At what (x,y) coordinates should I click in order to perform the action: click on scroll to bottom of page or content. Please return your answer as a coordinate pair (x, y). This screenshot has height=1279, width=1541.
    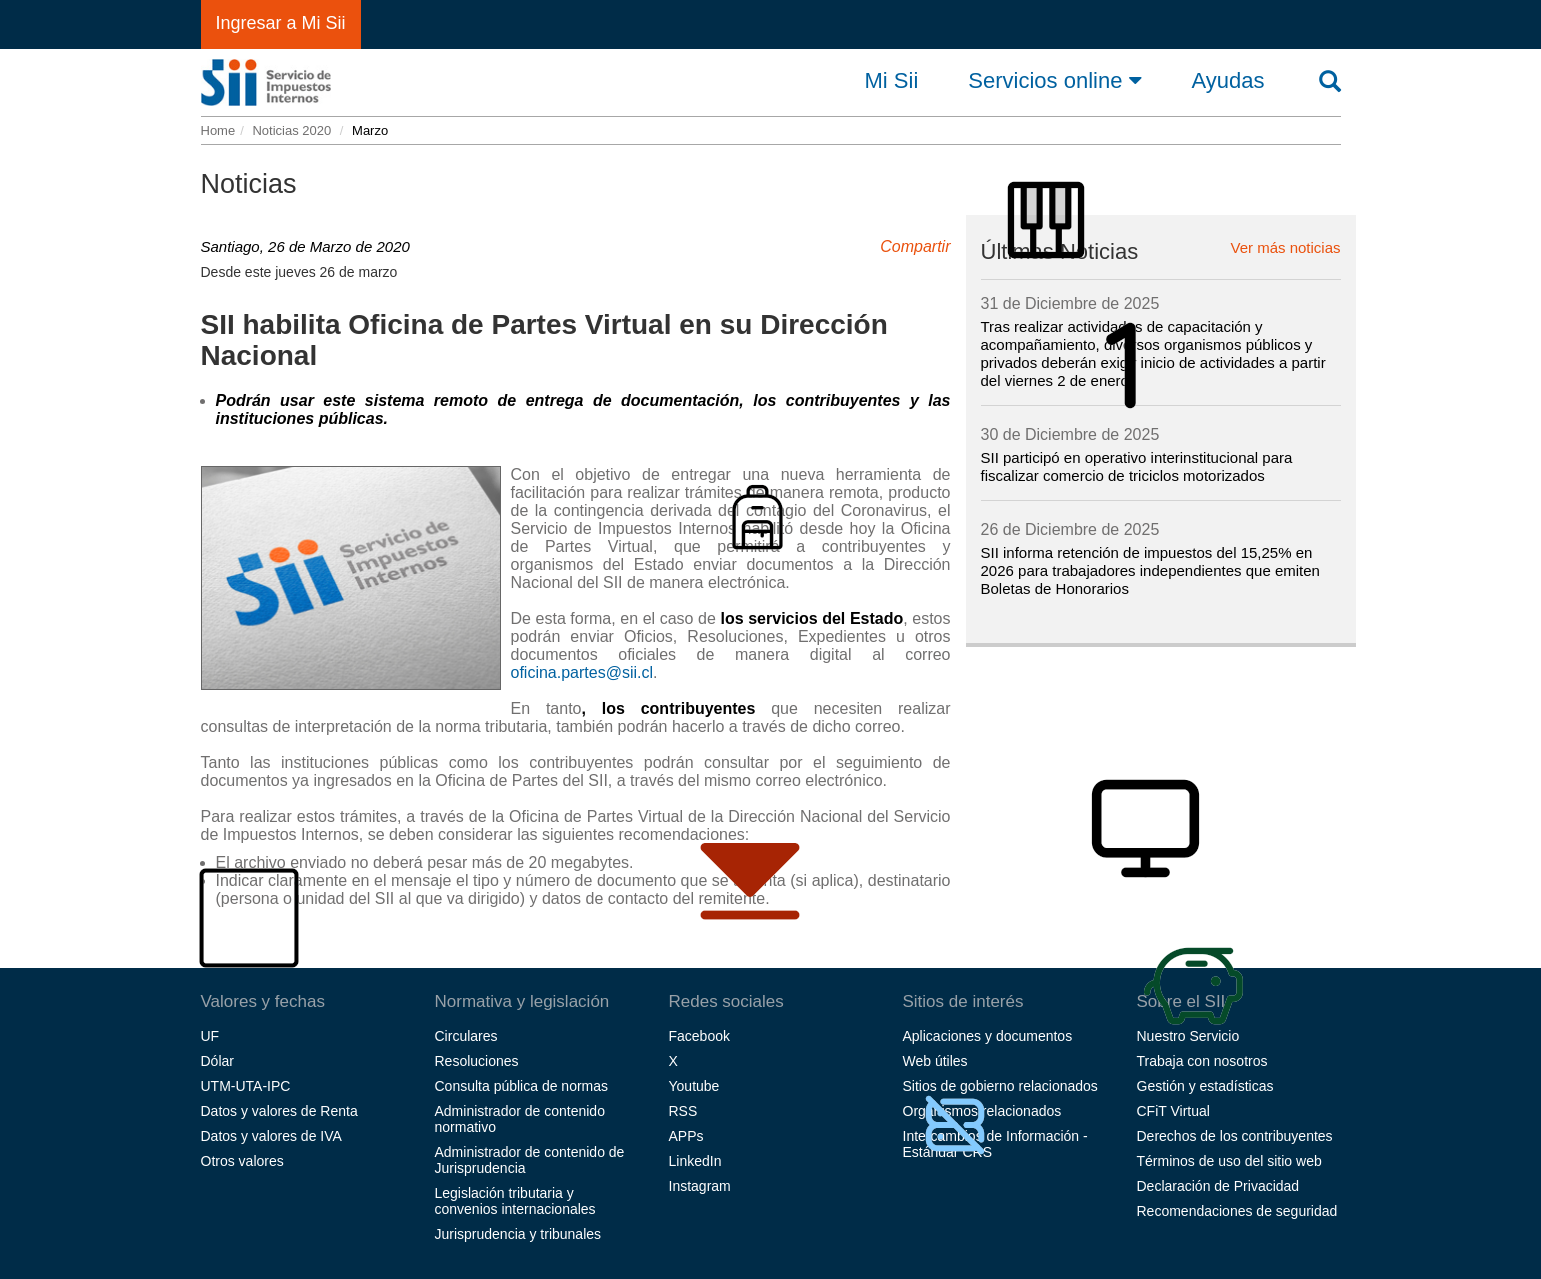
    Looking at the image, I should click on (750, 879).